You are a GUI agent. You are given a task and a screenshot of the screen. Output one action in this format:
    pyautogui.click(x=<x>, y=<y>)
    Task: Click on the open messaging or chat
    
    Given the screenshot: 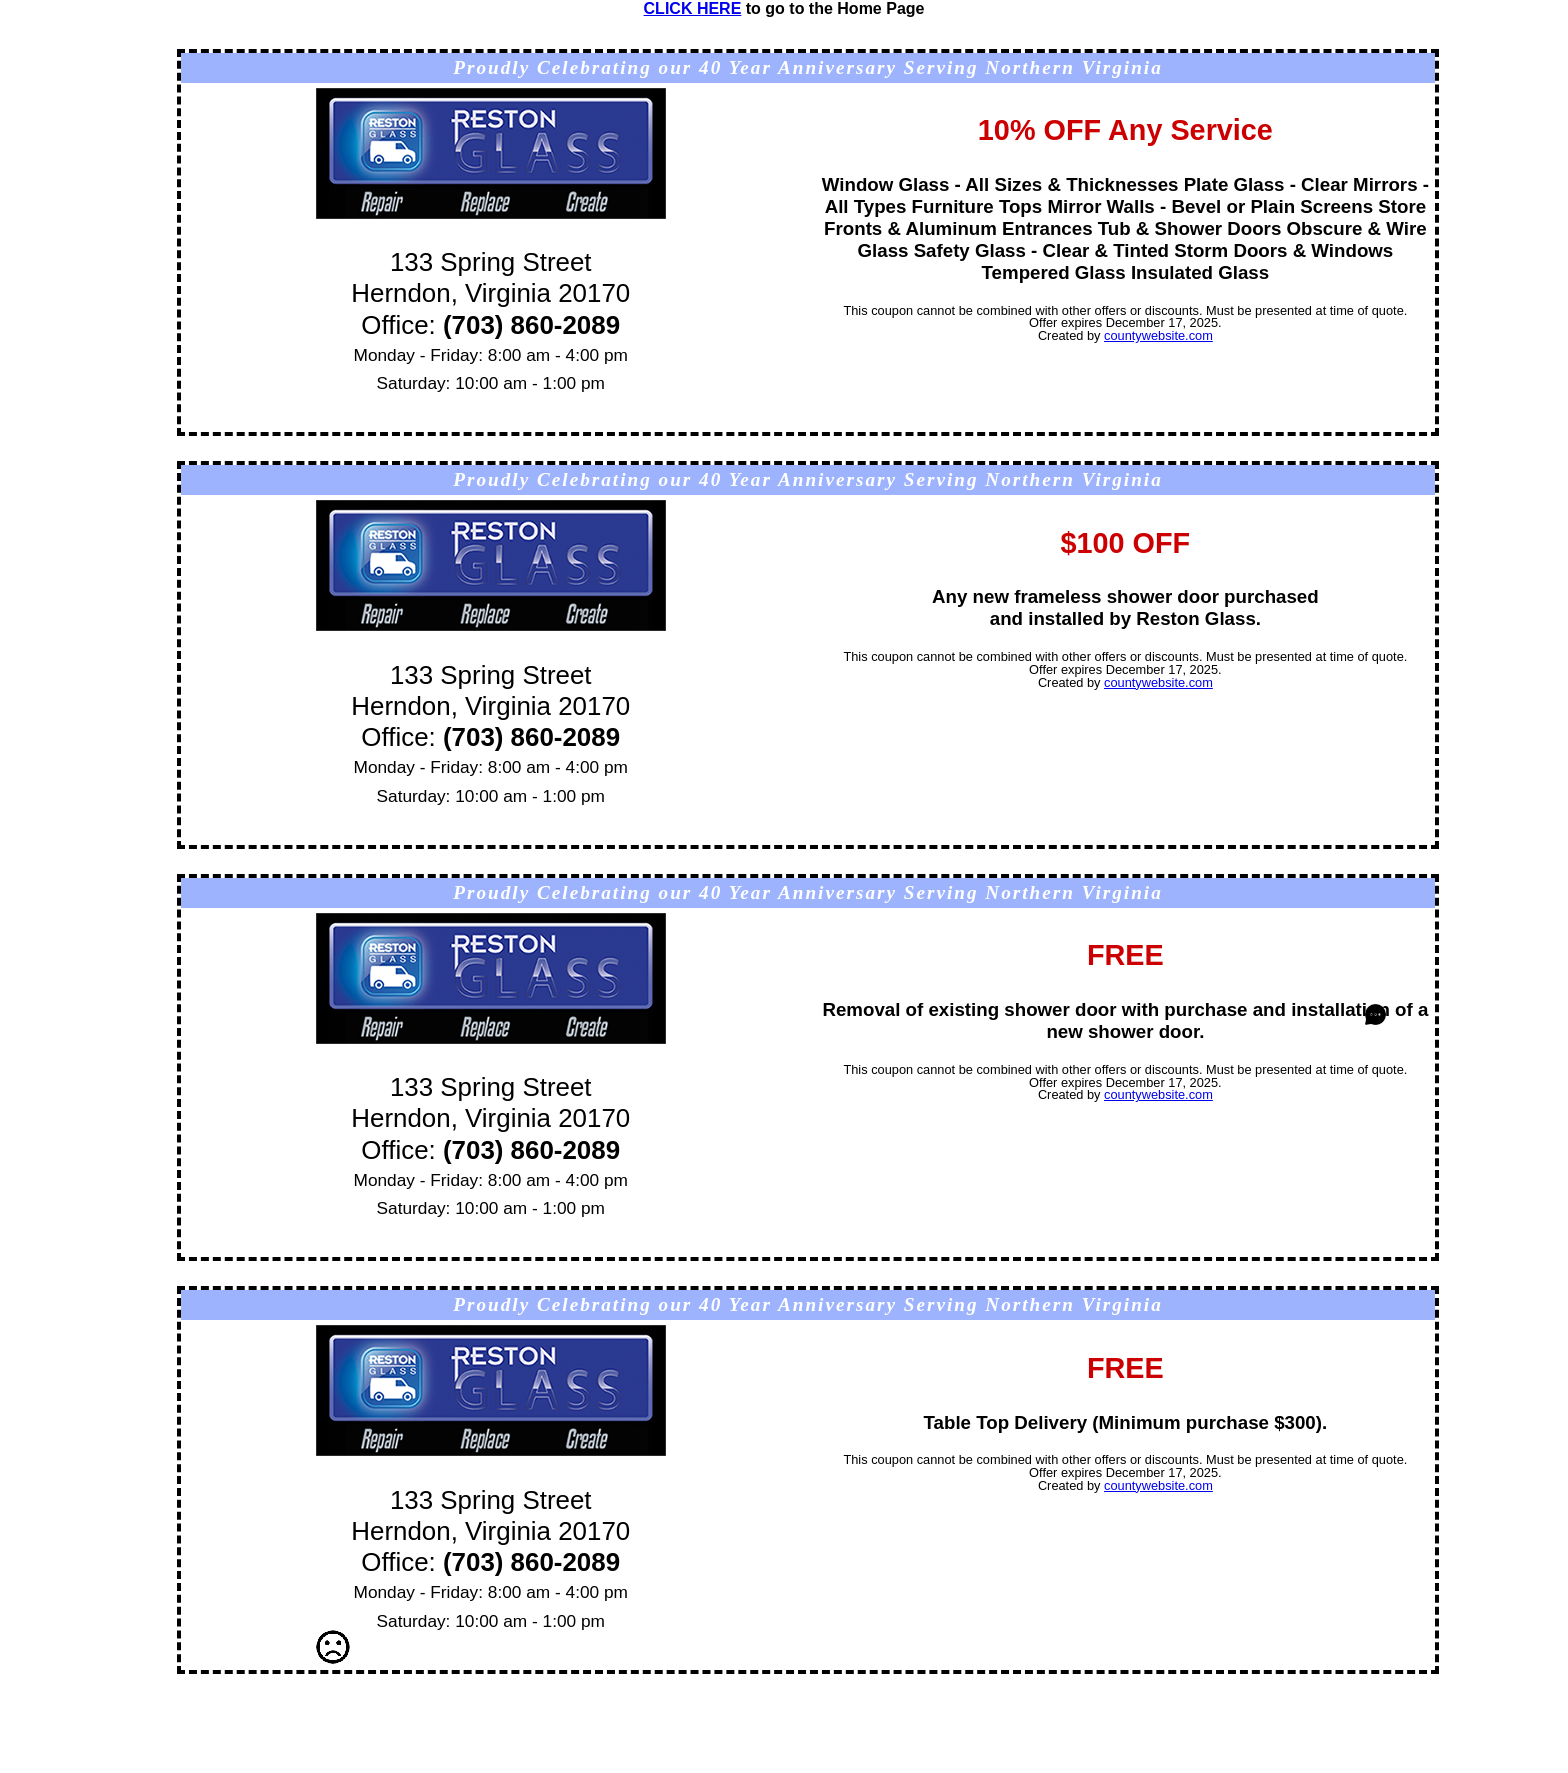 What is the action you would take?
    pyautogui.click(x=1375, y=1014)
    